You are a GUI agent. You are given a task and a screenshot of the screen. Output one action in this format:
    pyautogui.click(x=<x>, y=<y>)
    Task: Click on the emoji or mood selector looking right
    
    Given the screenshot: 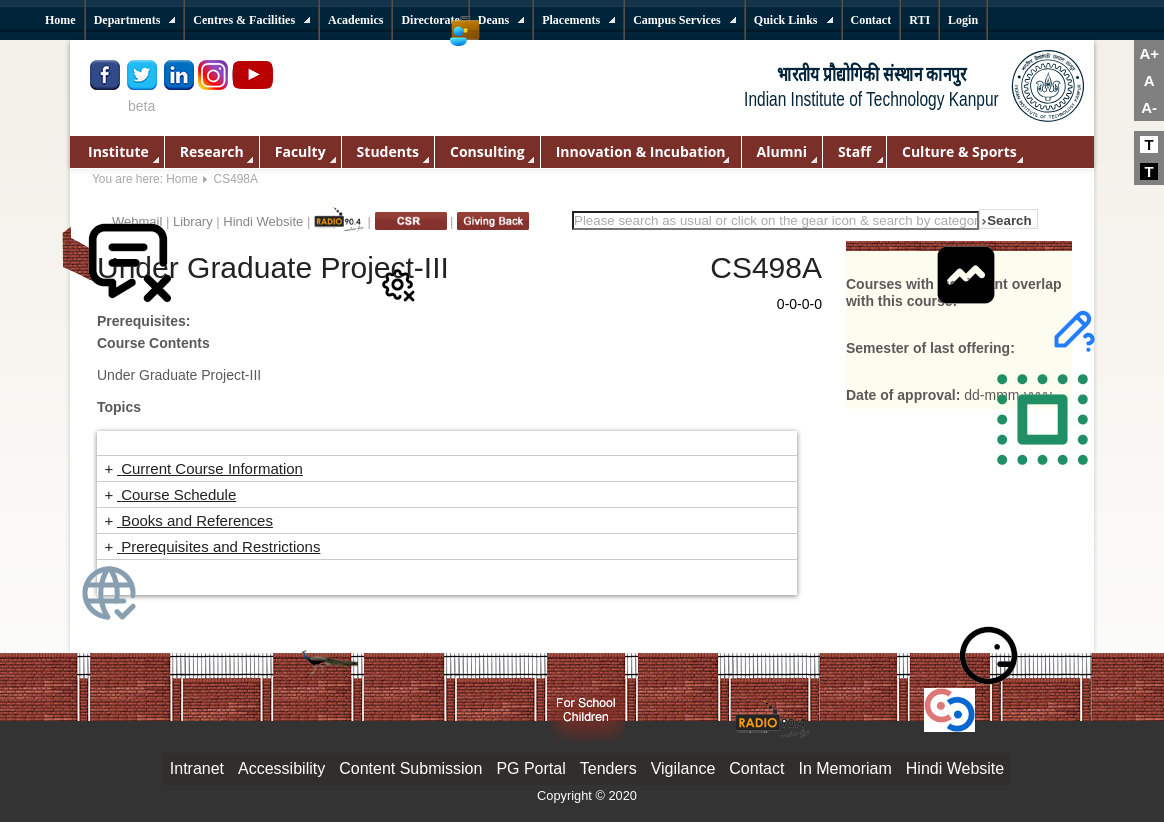 What is the action you would take?
    pyautogui.click(x=988, y=655)
    